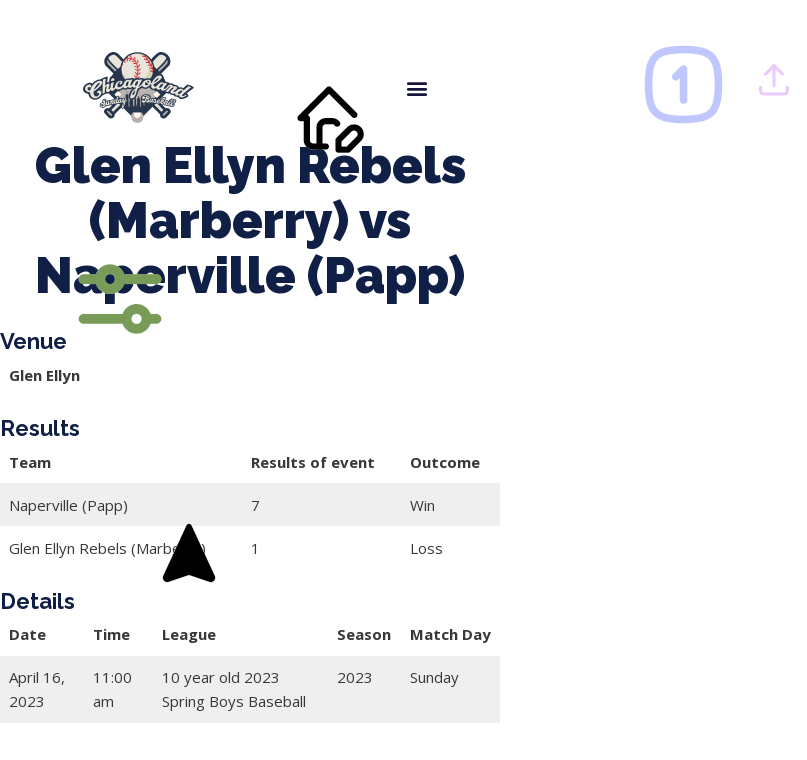 This screenshot has width=807, height=760. Describe the element at coordinates (120, 299) in the screenshot. I see `adjust settings or preferences` at that location.